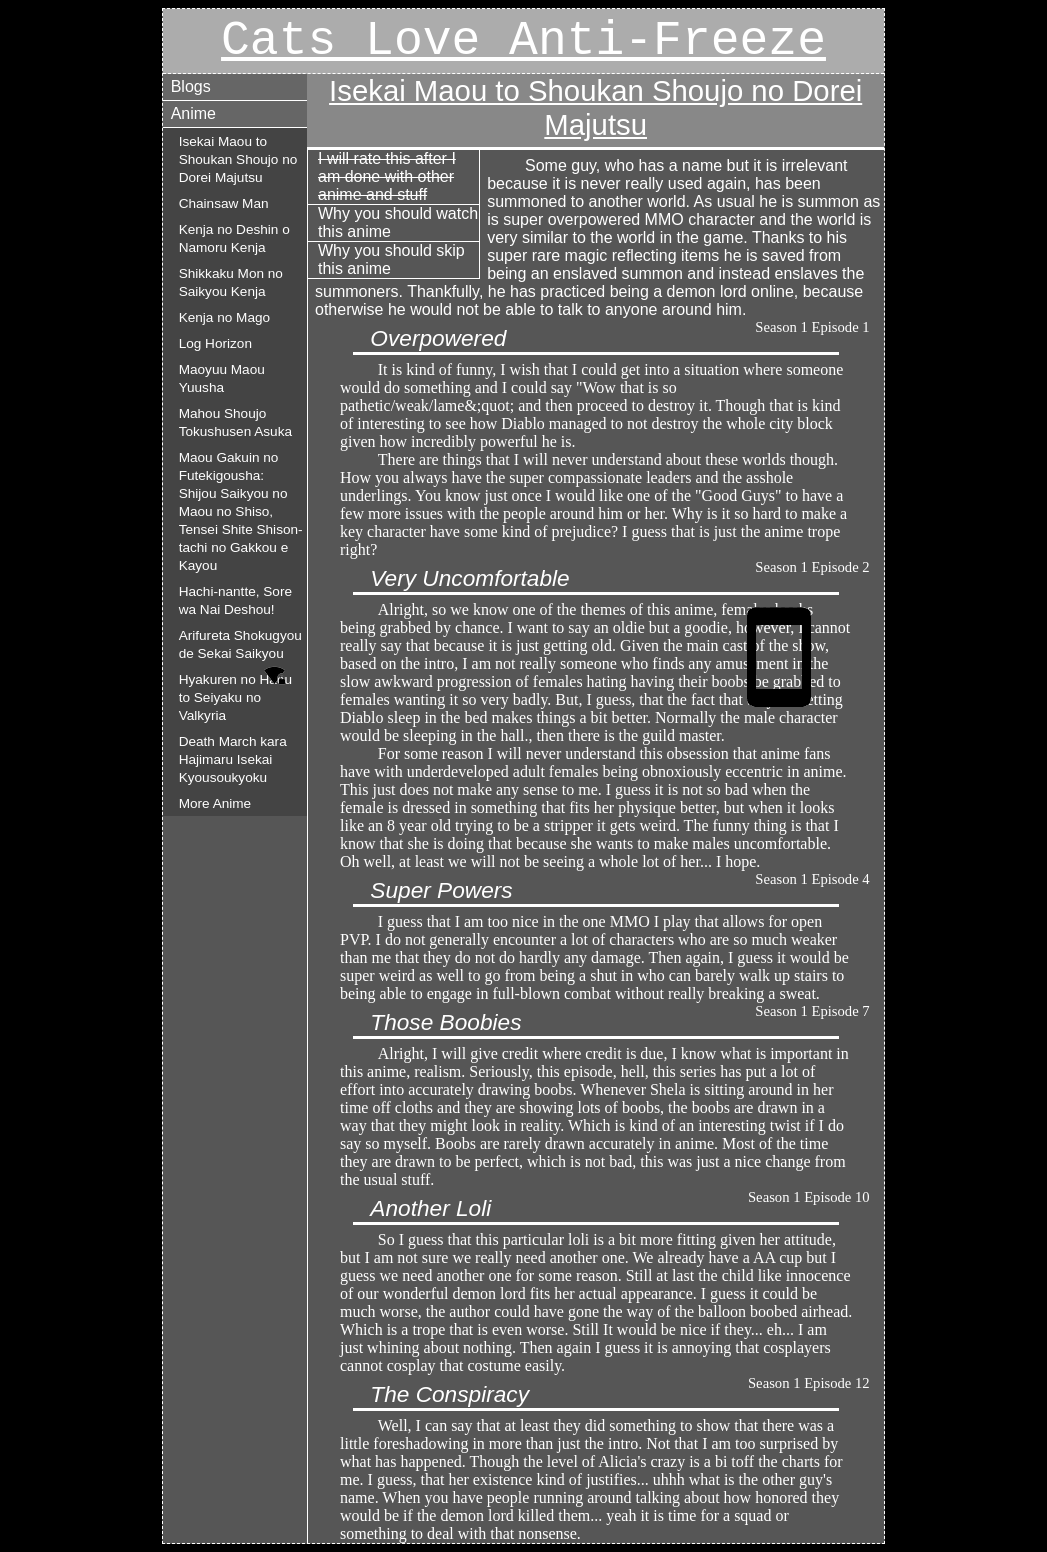 Image resolution: width=1047 pixels, height=1552 pixels. Describe the element at coordinates (274, 675) in the screenshot. I see `connected to a password-protected wifi network` at that location.